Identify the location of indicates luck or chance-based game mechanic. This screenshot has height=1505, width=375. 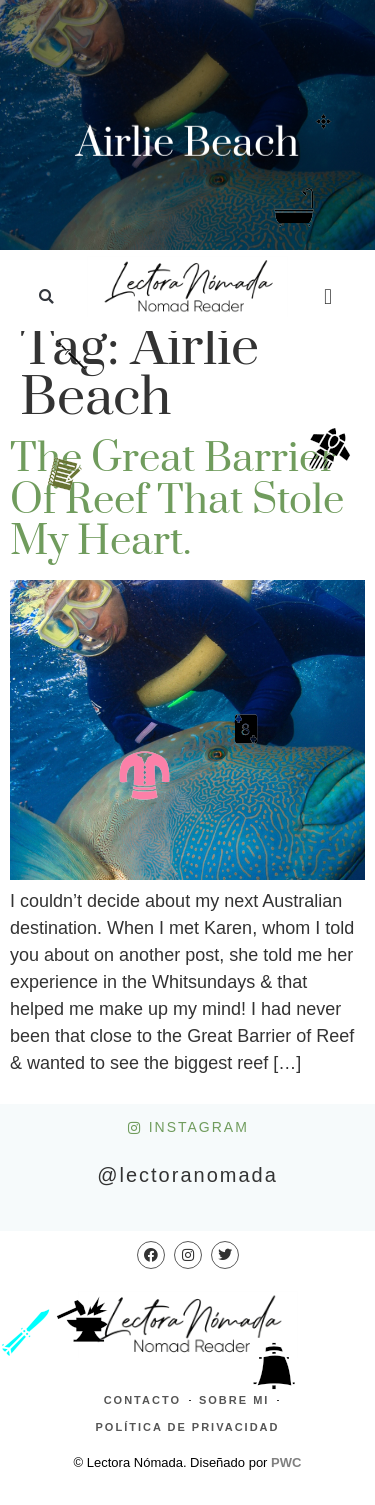
(323, 121).